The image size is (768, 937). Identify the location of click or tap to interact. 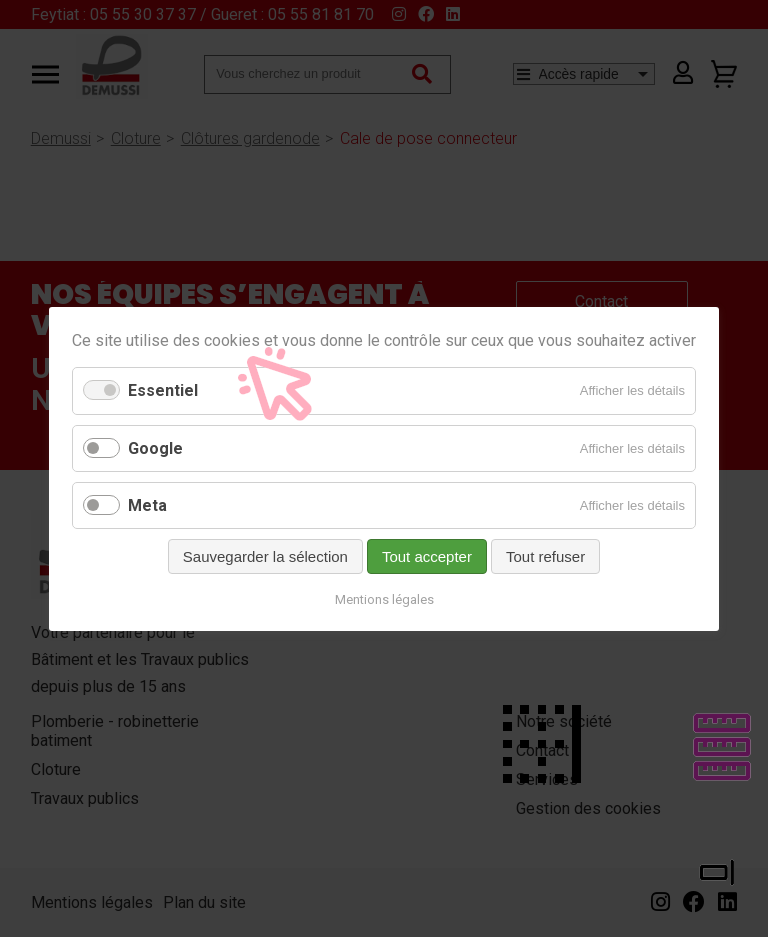
(279, 388).